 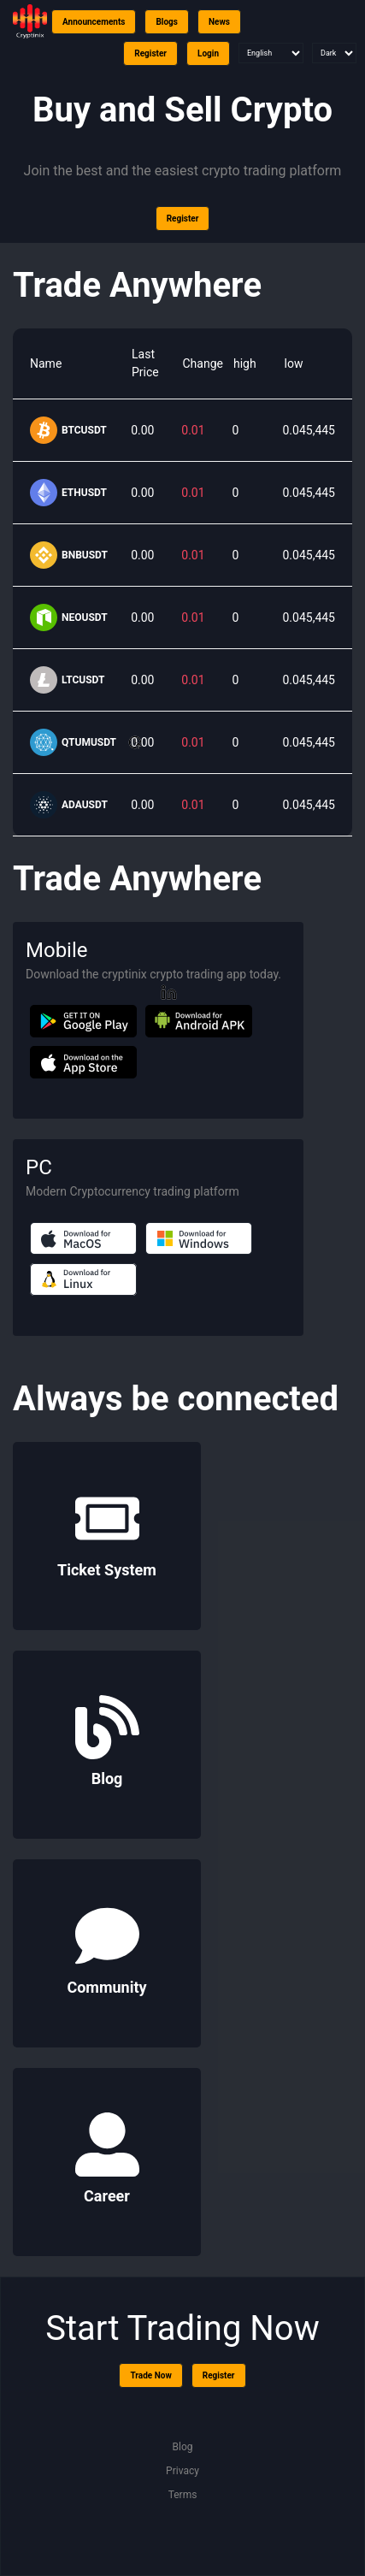 What do you see at coordinates (168, 992) in the screenshot?
I see `connect to LinkedIn` at bounding box center [168, 992].